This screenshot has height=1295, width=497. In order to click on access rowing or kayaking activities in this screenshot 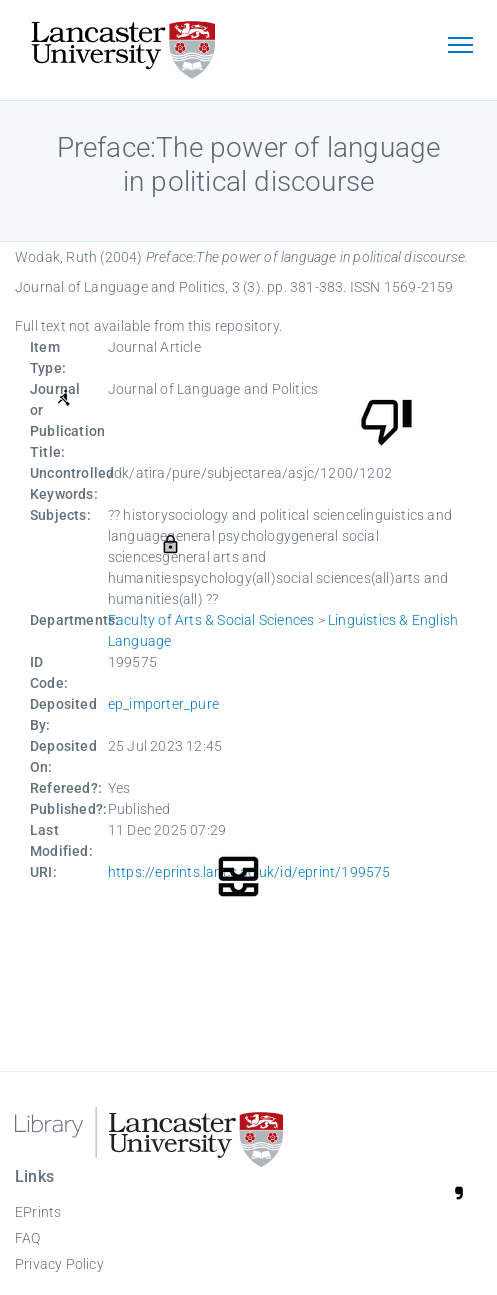, I will do `click(63, 397)`.